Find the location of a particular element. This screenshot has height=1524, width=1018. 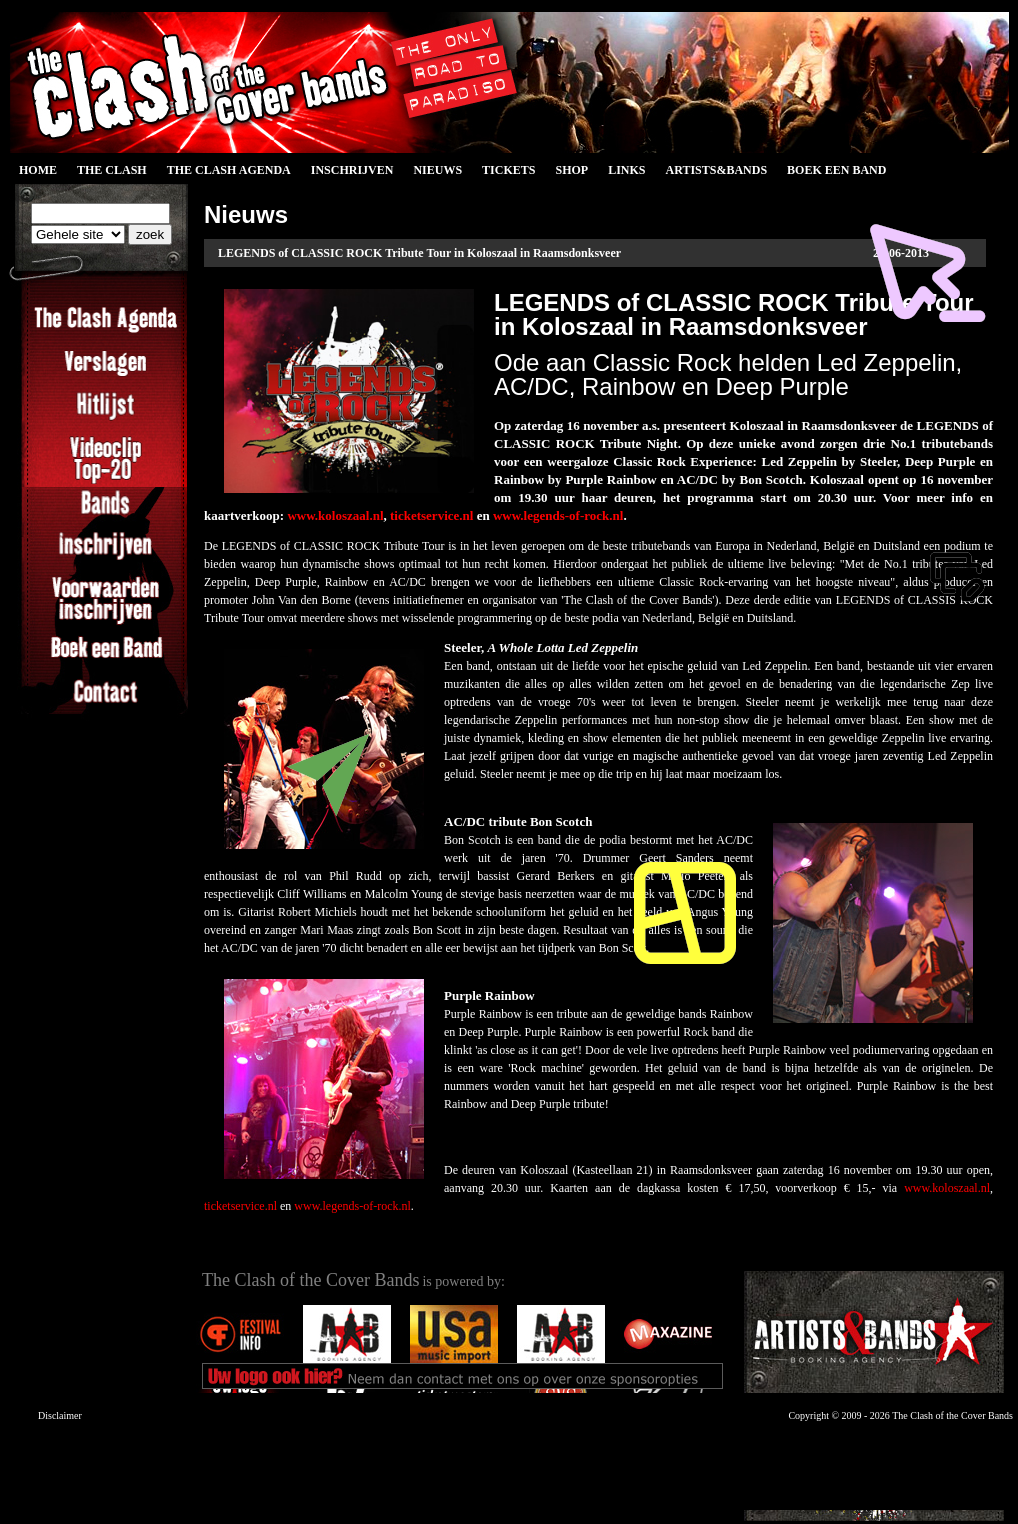

remove a cursor or pointer is located at coordinates (922, 276).